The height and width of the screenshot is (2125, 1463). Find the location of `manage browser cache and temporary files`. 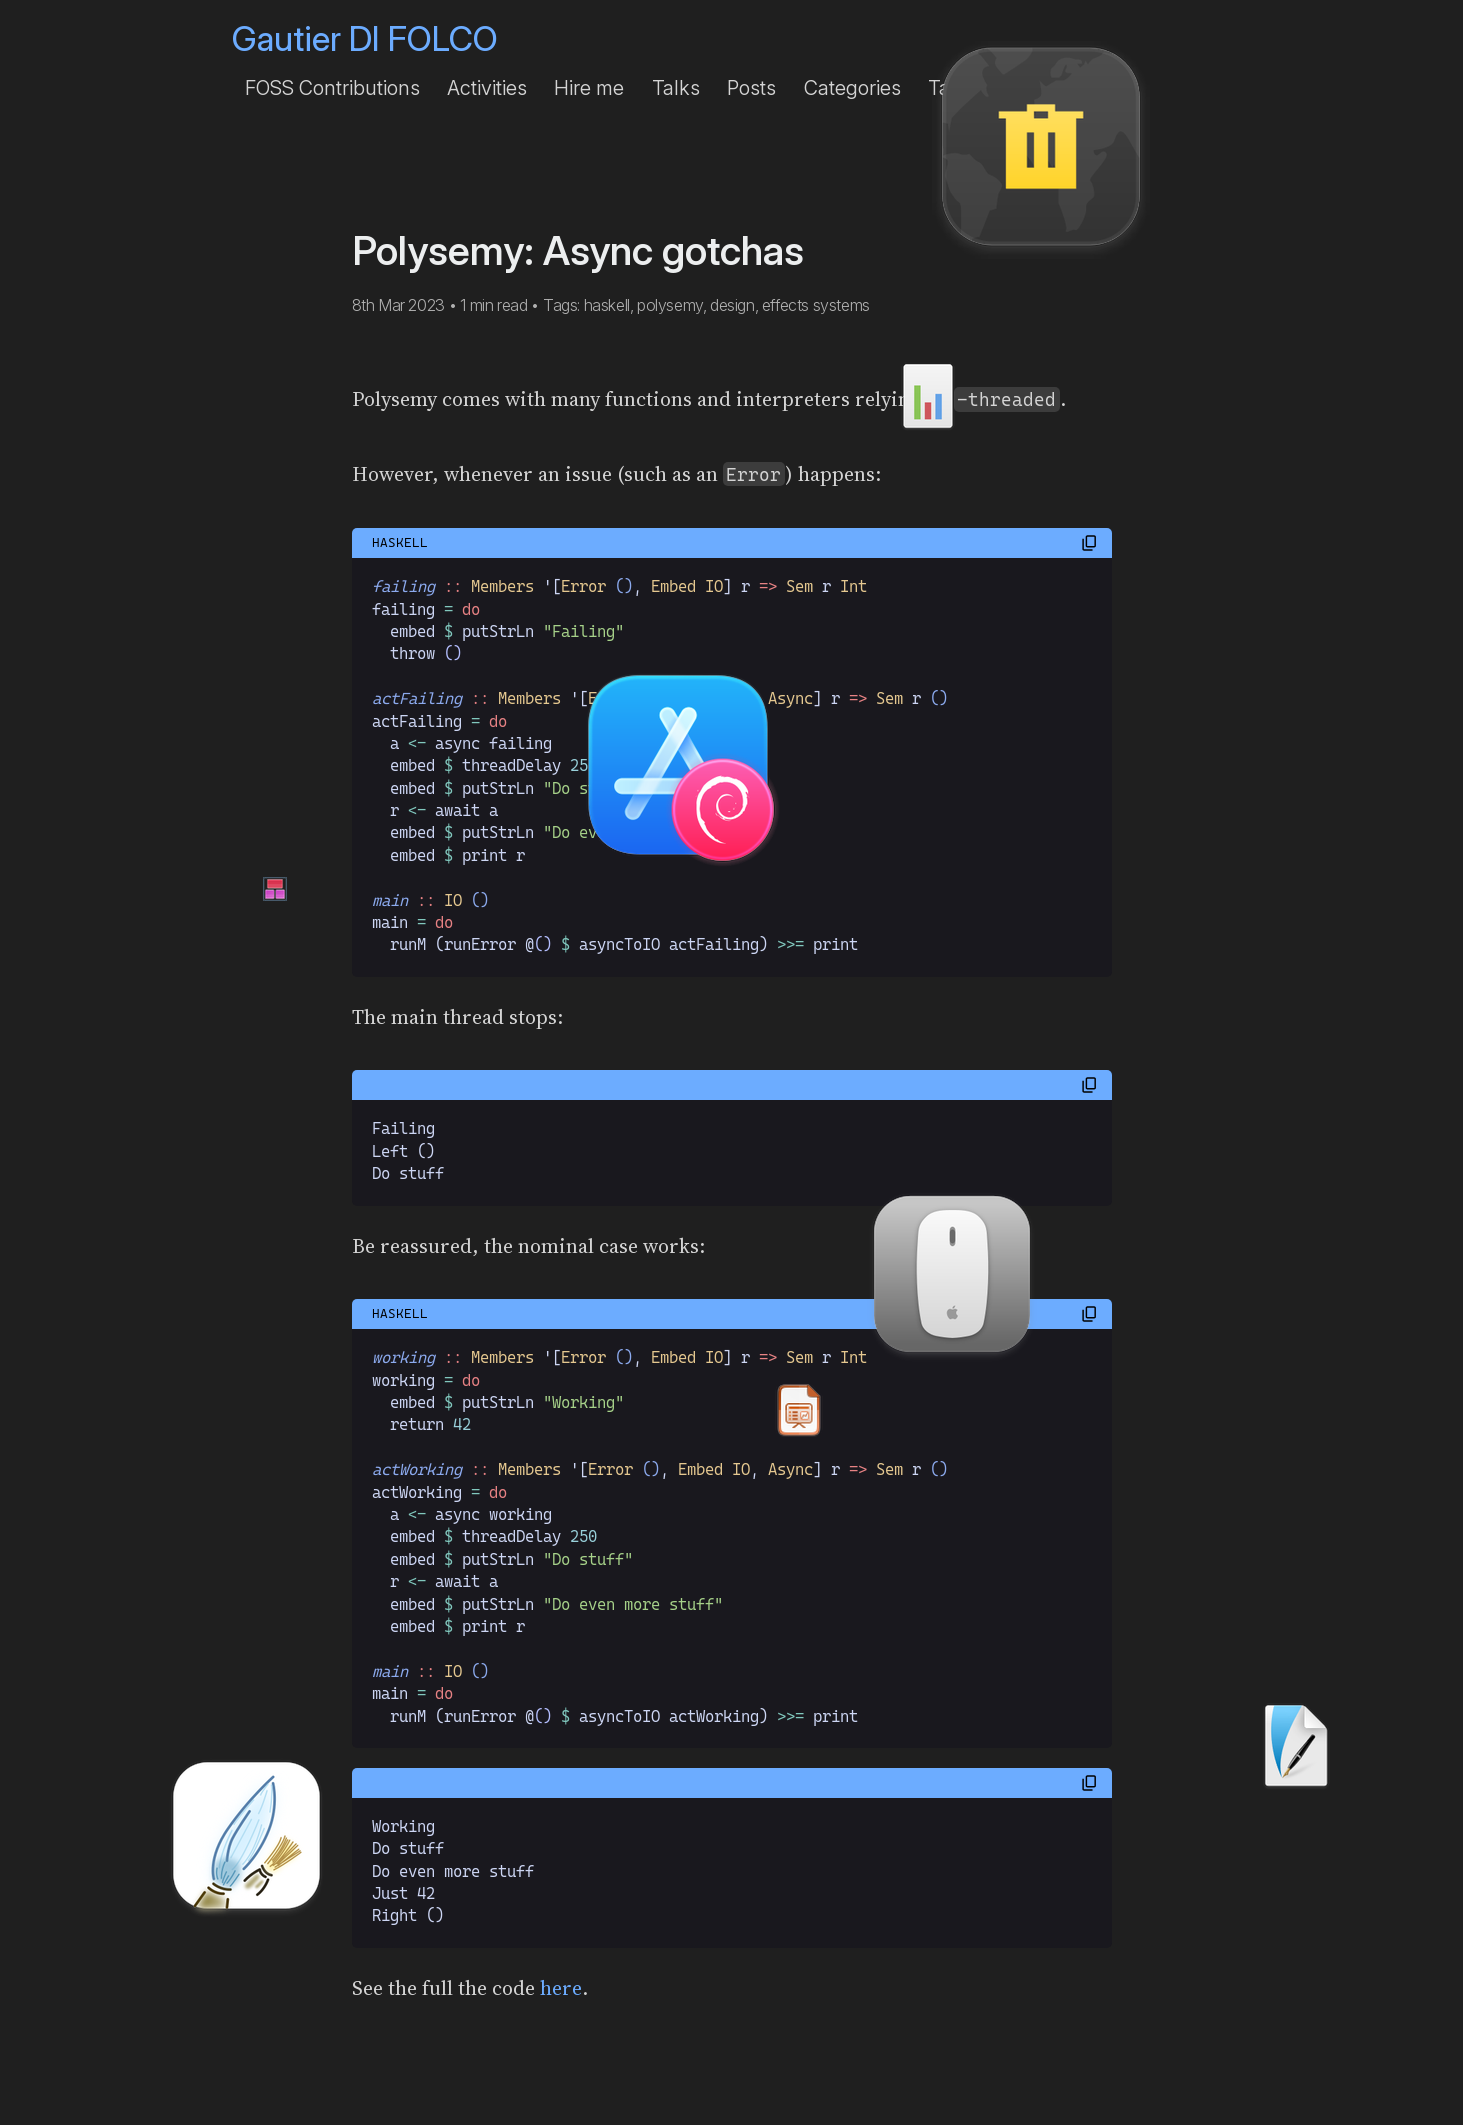

manage browser cache and temporary files is located at coordinates (1041, 150).